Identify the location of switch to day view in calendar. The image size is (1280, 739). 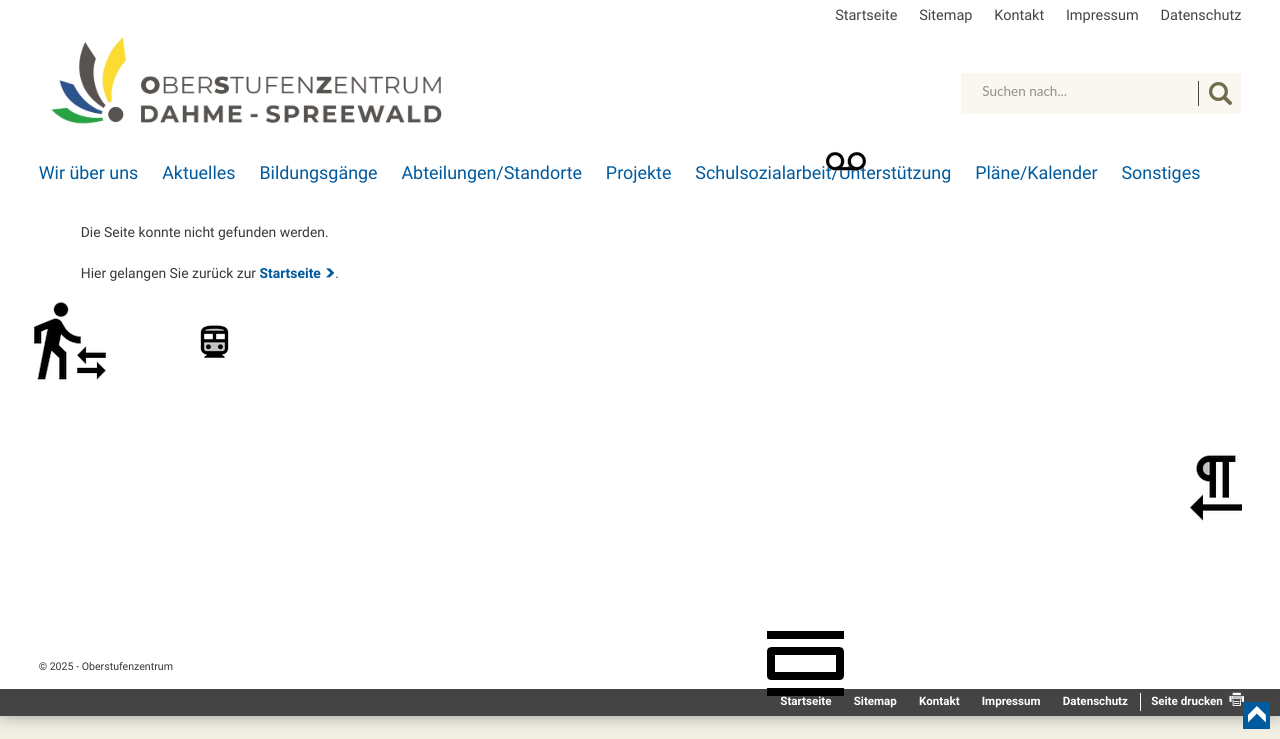
(807, 663).